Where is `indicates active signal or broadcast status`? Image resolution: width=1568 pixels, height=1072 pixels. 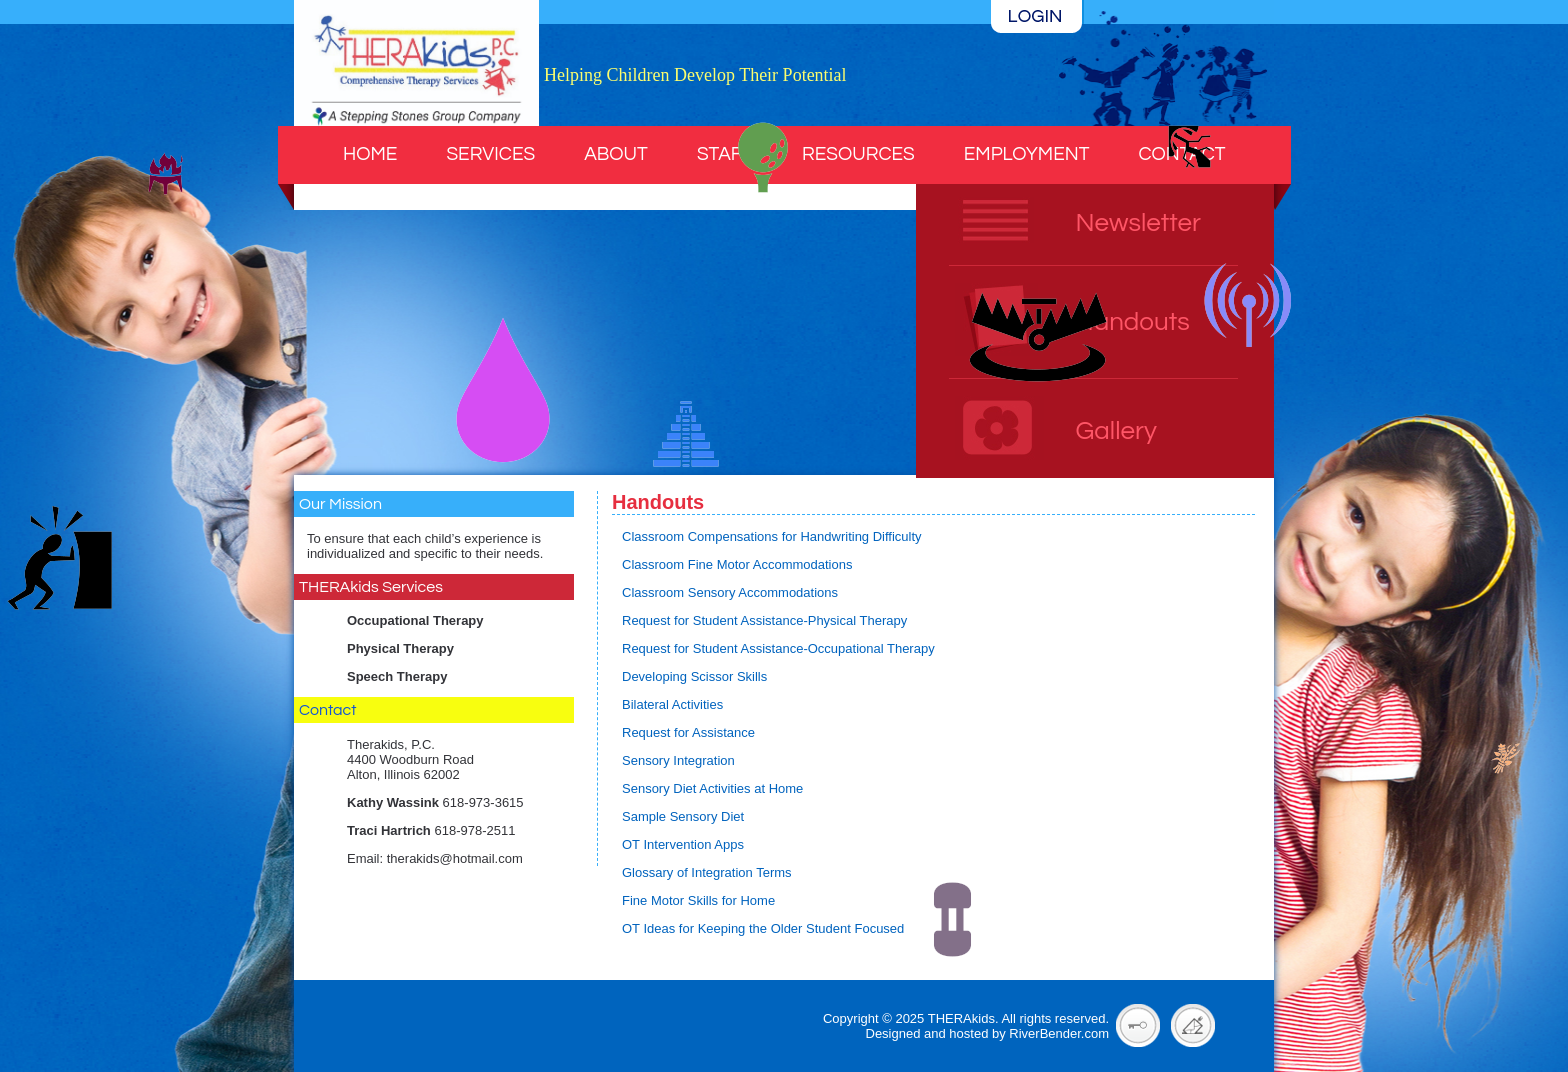
indicates active signal or broadcast status is located at coordinates (1248, 303).